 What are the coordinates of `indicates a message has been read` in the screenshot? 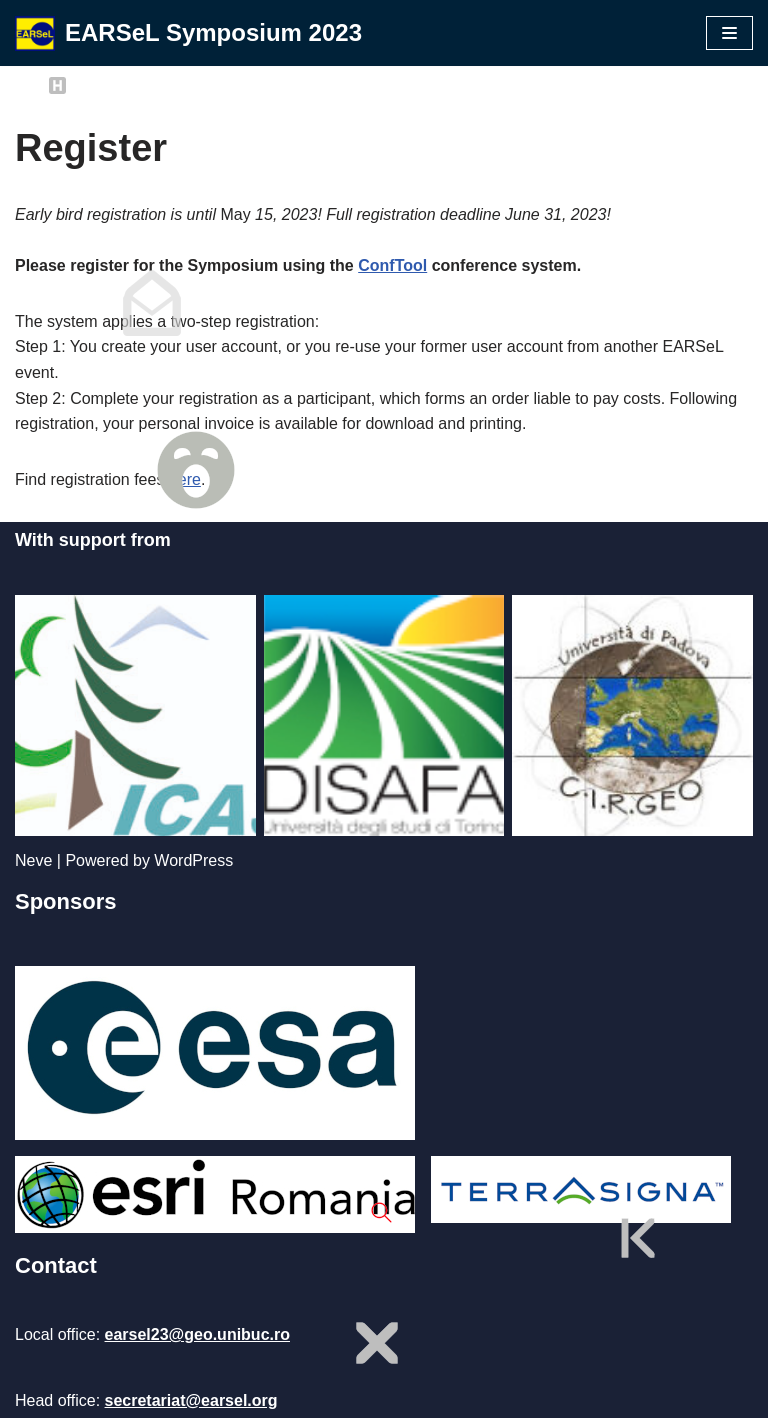 It's located at (152, 303).